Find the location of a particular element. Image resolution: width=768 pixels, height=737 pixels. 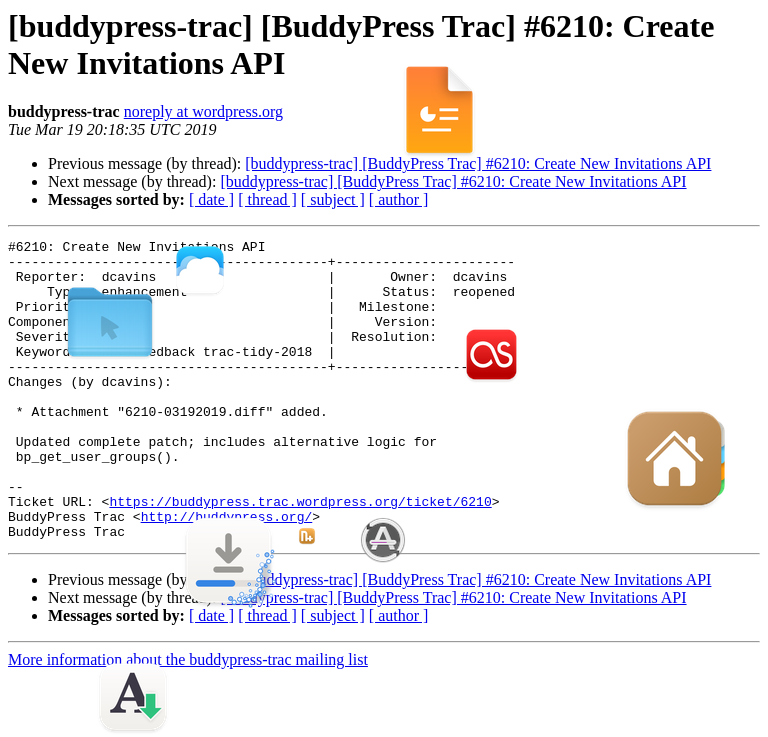

open nicotine+ peer-to-peer file sharing client is located at coordinates (307, 536).